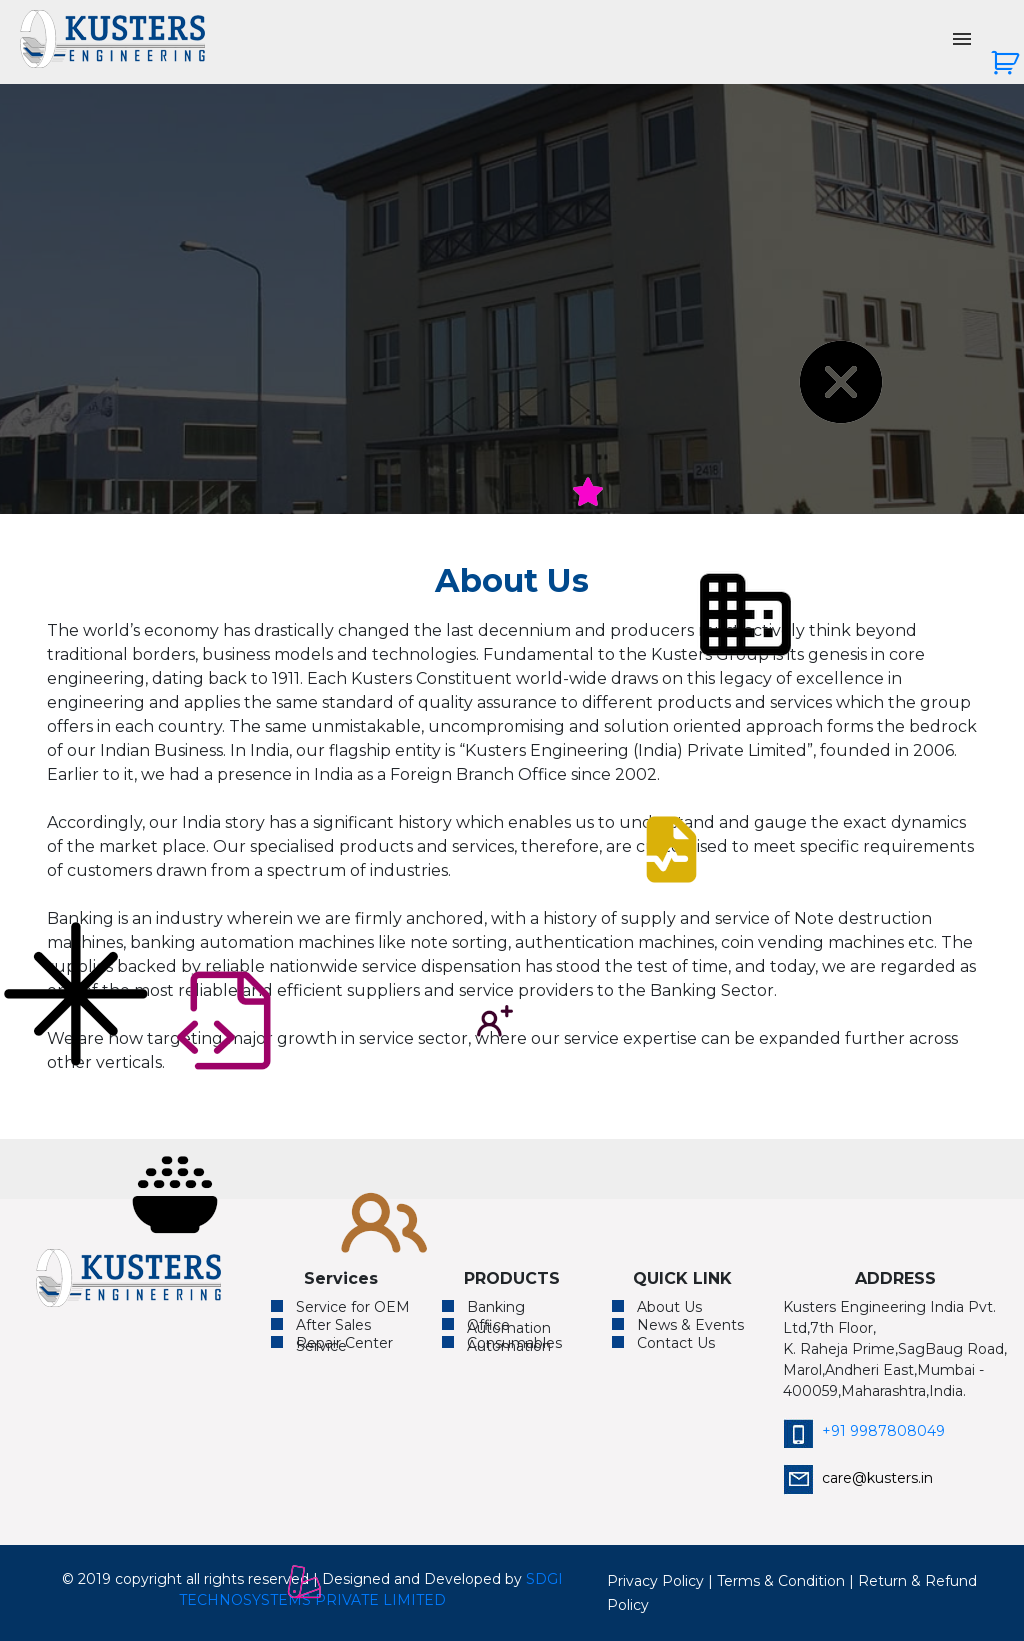 The image size is (1024, 1641). Describe the element at coordinates (671, 849) in the screenshot. I see `view medical records or health documents` at that location.